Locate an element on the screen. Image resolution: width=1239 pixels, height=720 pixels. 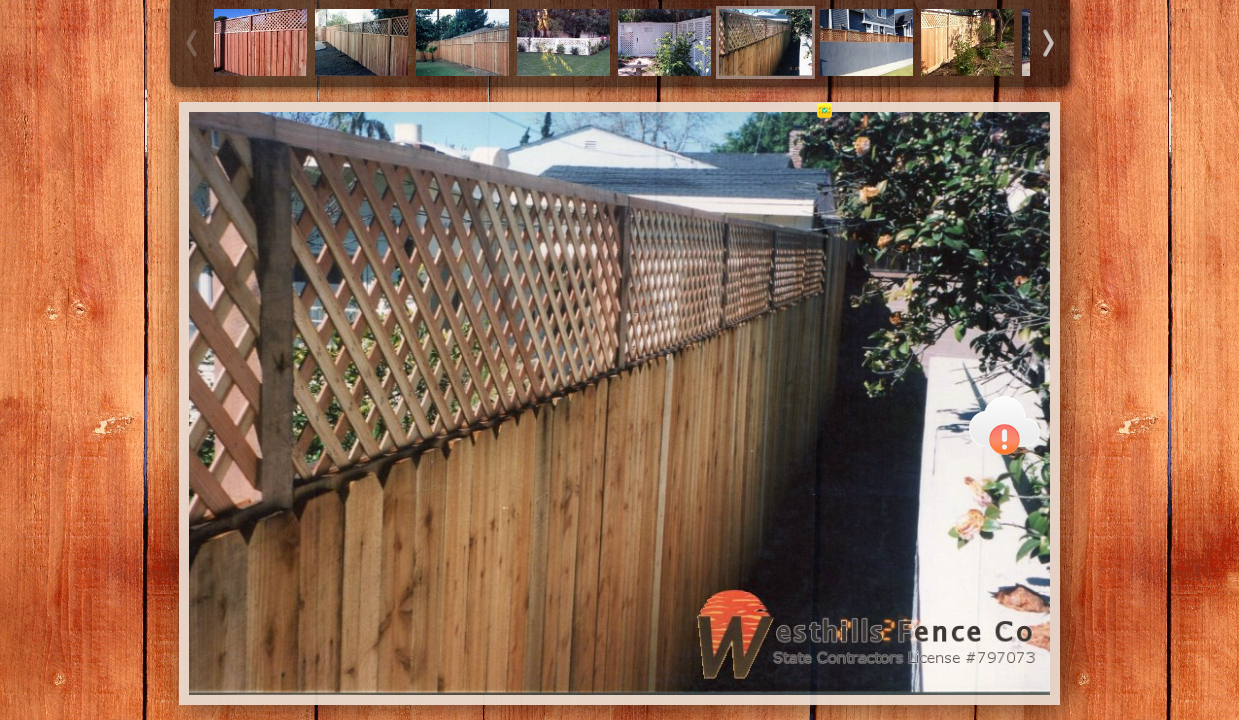
severe weather alert notification is located at coordinates (1004, 425).